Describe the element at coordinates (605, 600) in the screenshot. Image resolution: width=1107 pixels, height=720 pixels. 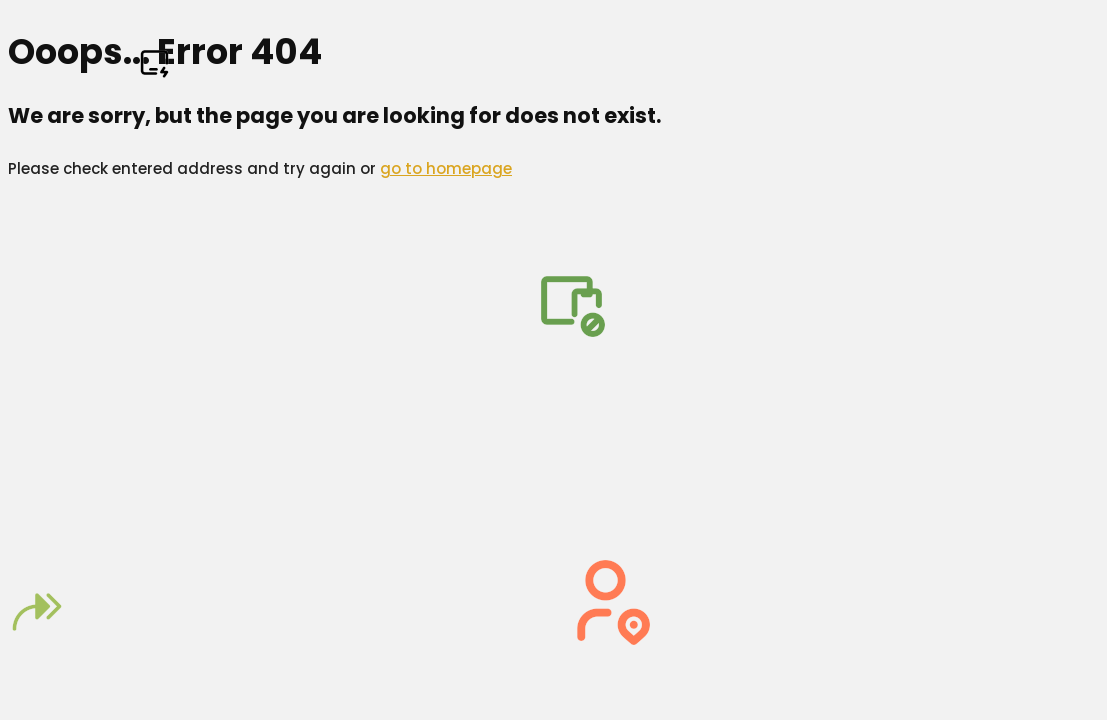
I see `view user's location on map` at that location.